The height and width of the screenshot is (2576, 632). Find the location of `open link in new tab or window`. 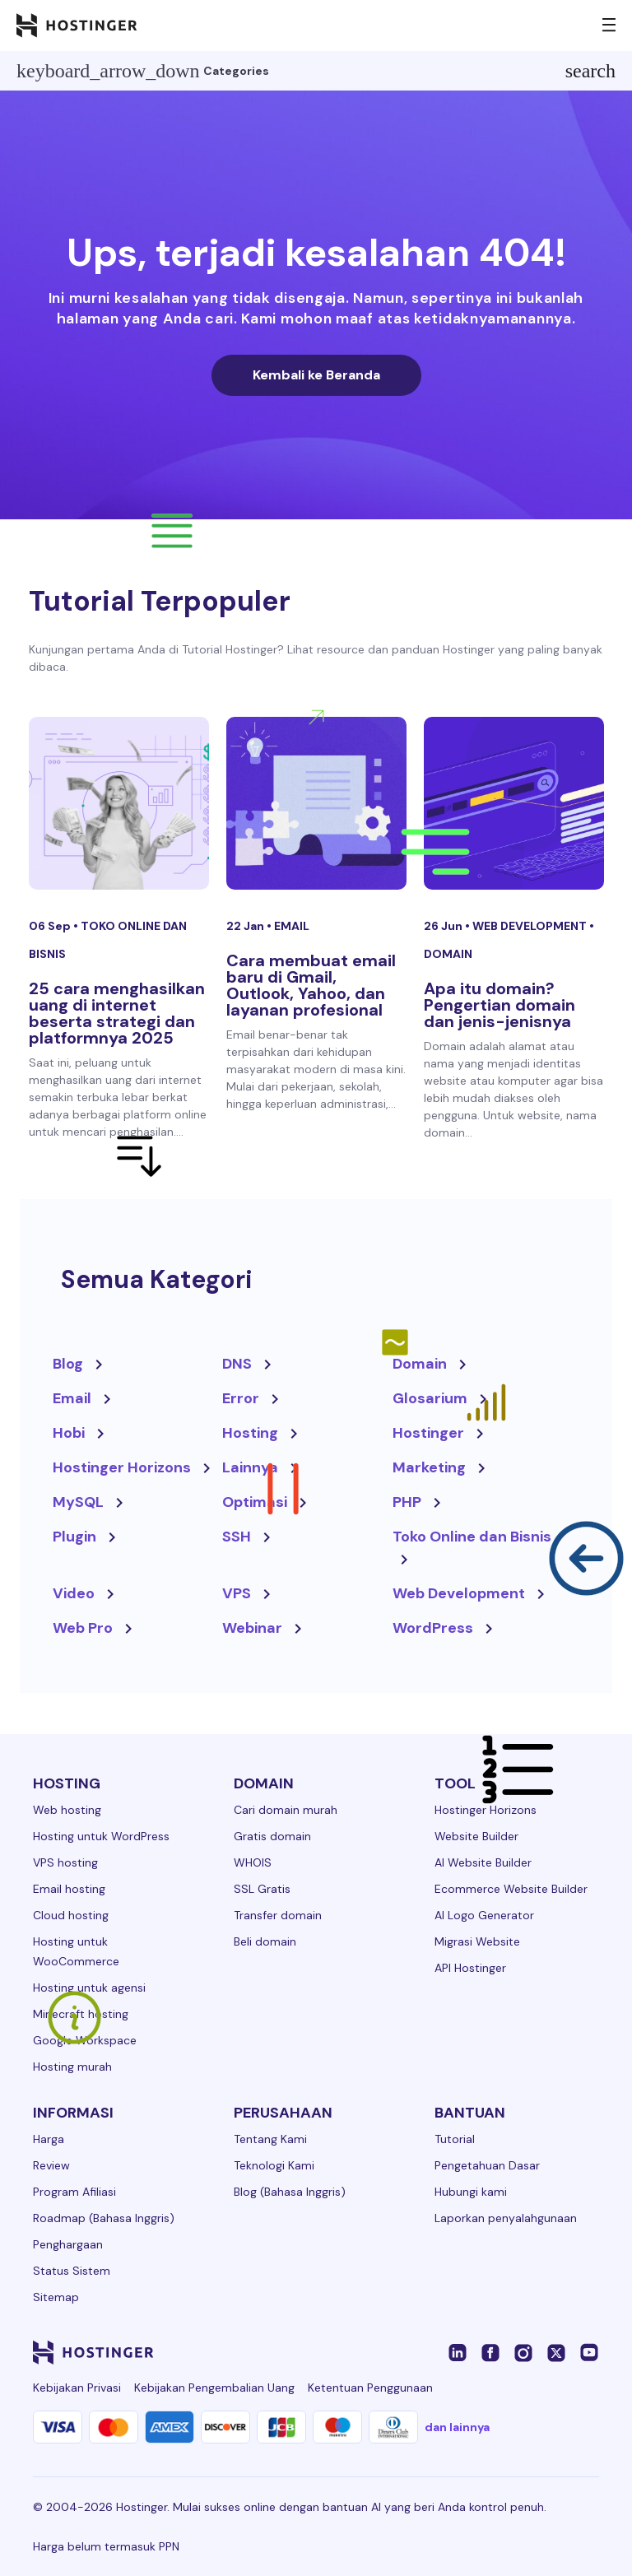

open link in new tab or window is located at coordinates (316, 717).